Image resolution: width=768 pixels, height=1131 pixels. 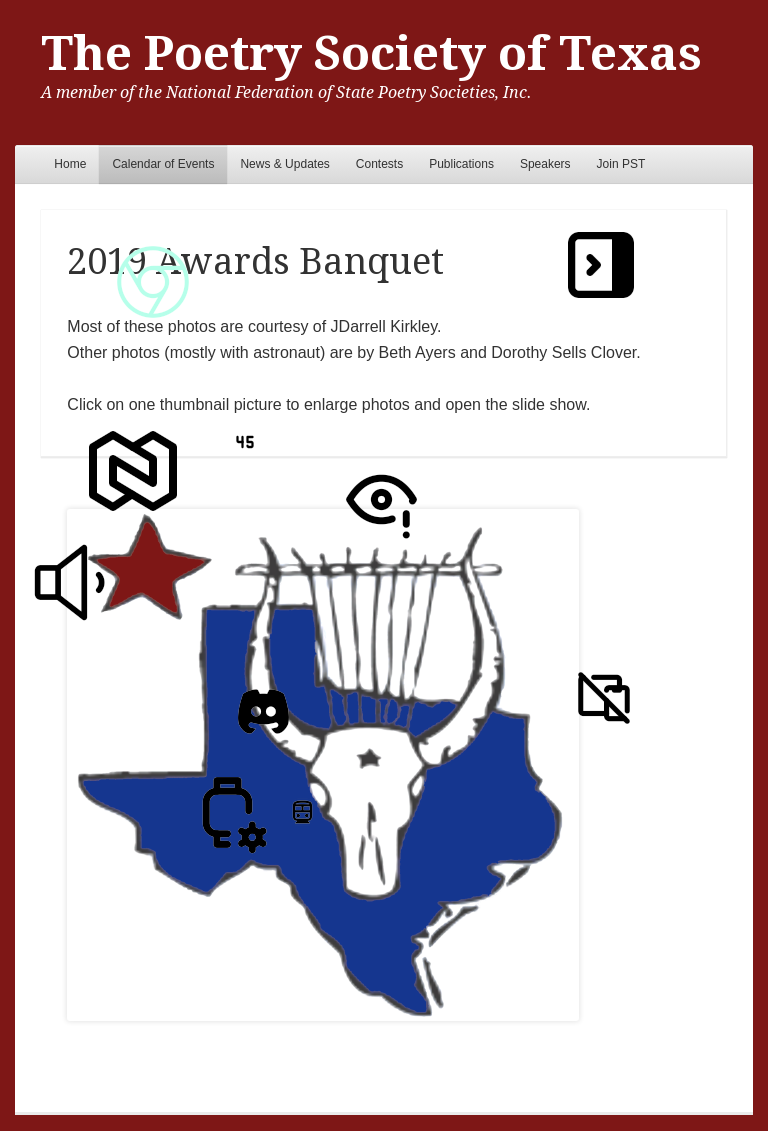 What do you see at coordinates (227, 812) in the screenshot?
I see `access smartwatch settings` at bounding box center [227, 812].